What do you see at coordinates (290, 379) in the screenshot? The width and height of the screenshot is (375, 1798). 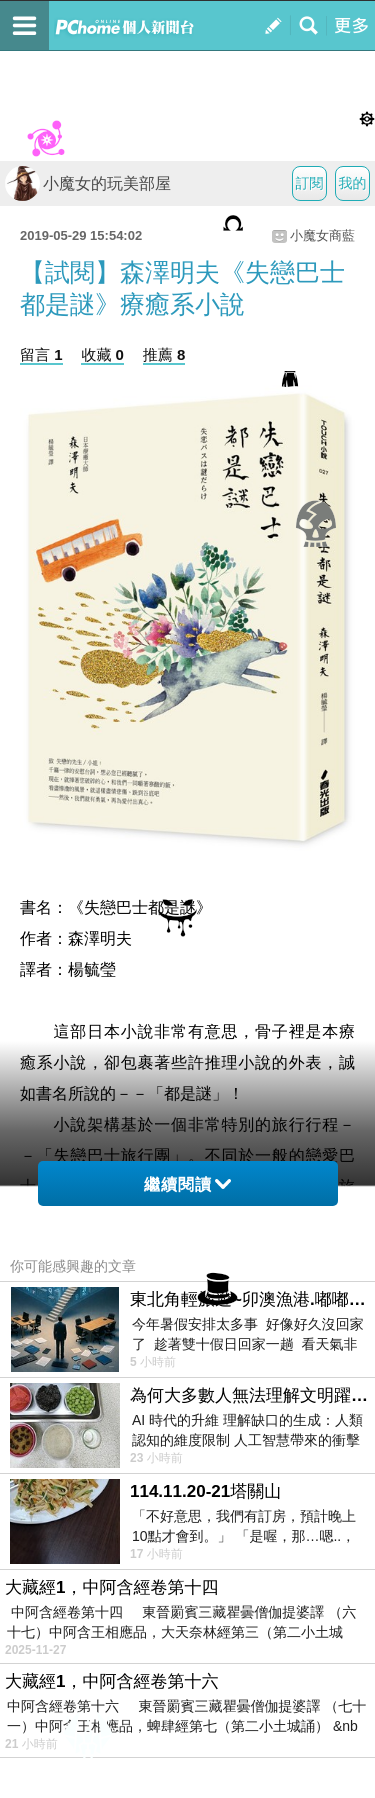 I see `browse skirts in clothing catalog` at bounding box center [290, 379].